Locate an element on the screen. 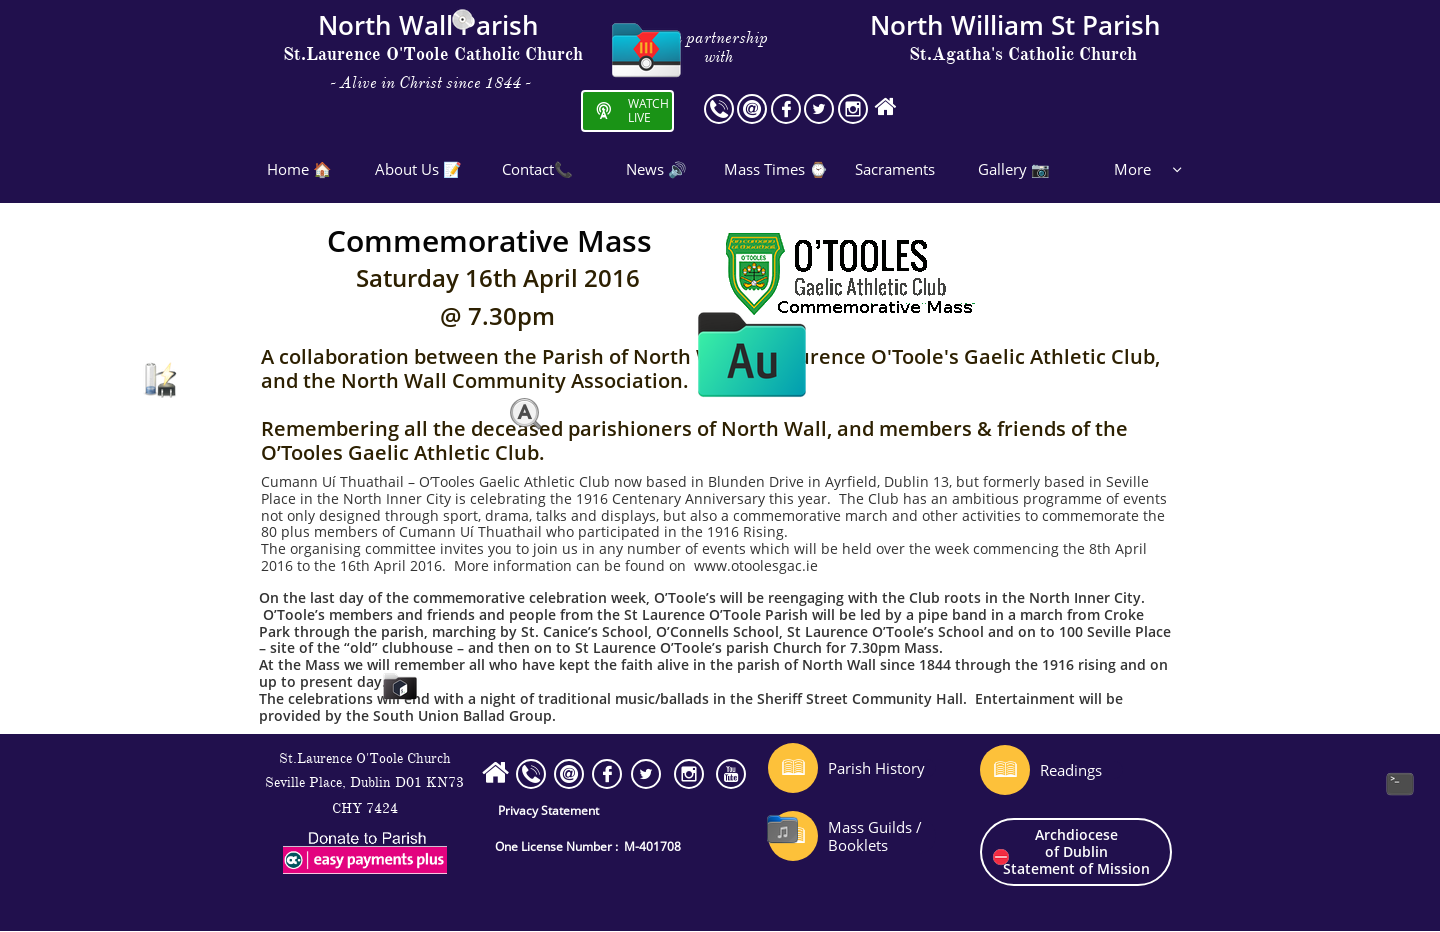  open your music folder is located at coordinates (782, 828).